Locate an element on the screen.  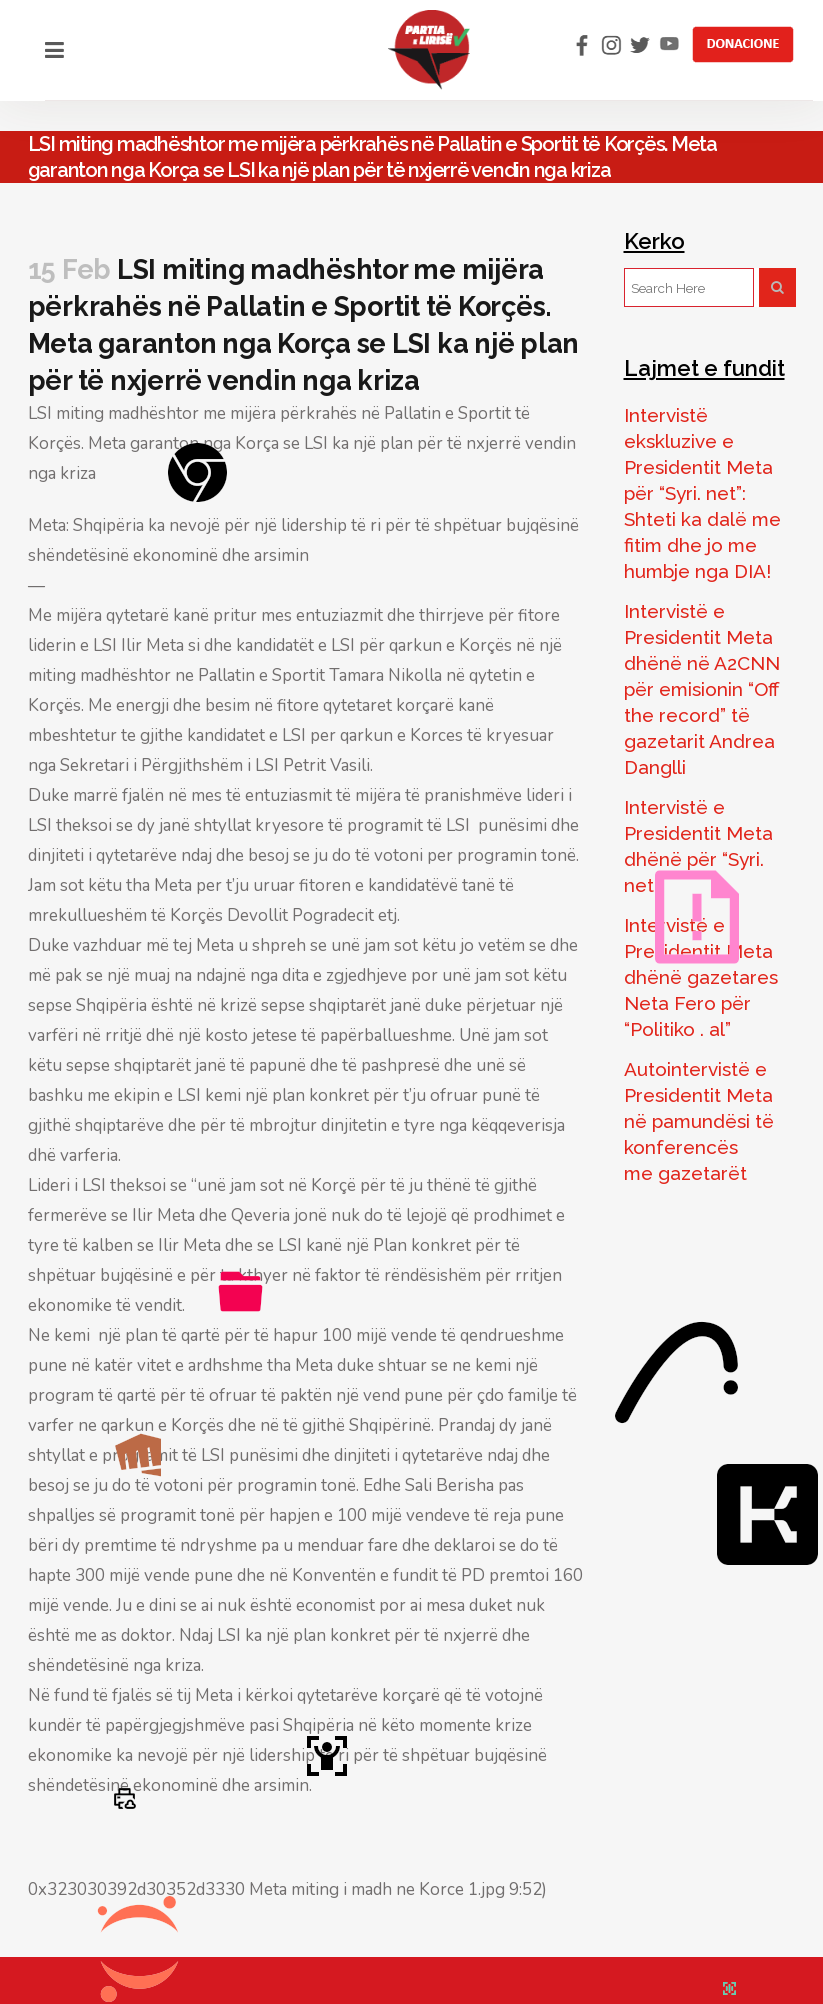
indicates a file with an error or issue is located at coordinates (697, 917).